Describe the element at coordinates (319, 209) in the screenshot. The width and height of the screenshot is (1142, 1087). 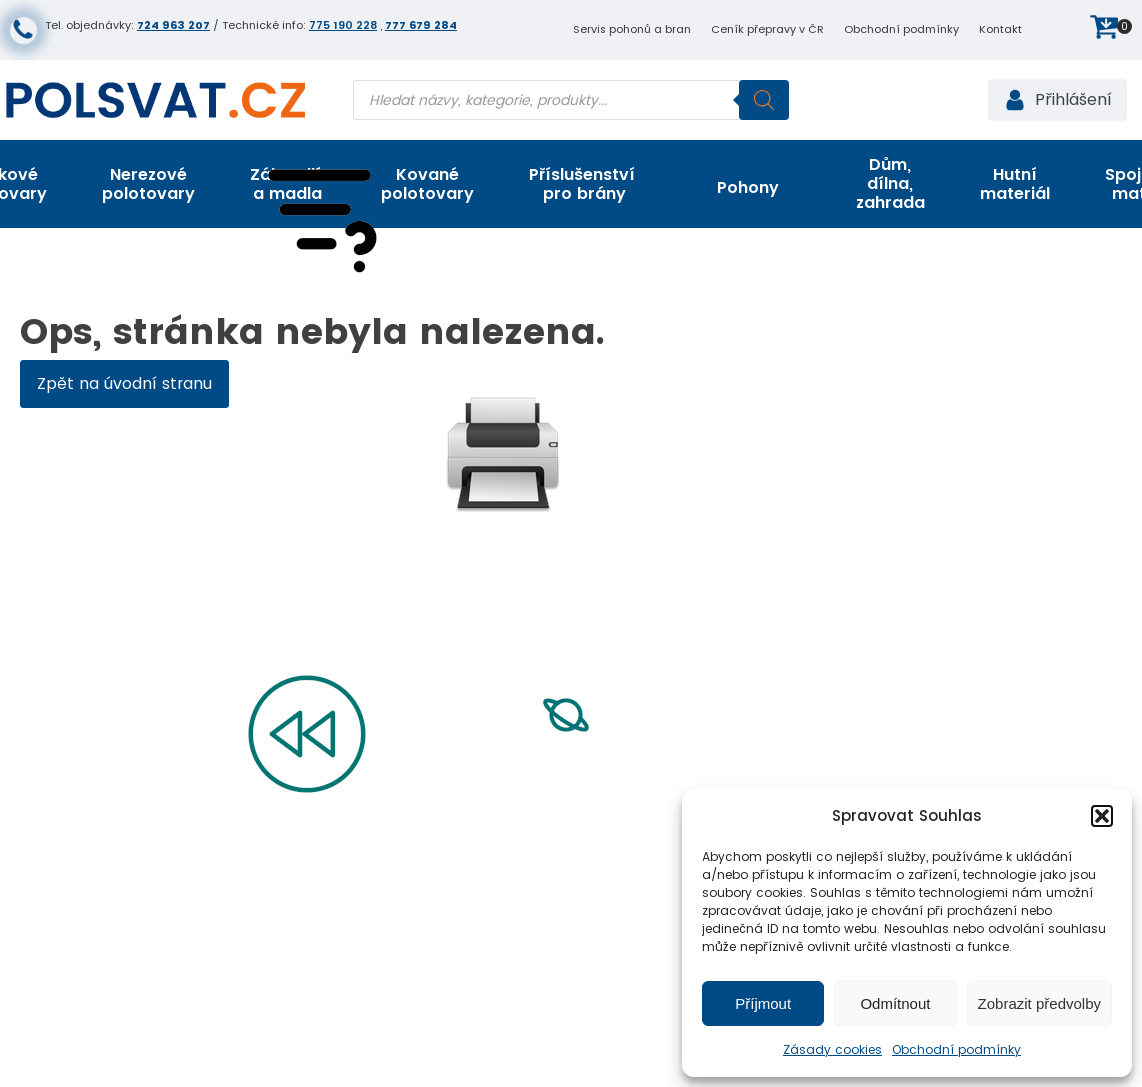
I see `filter settings need attention or review` at that location.